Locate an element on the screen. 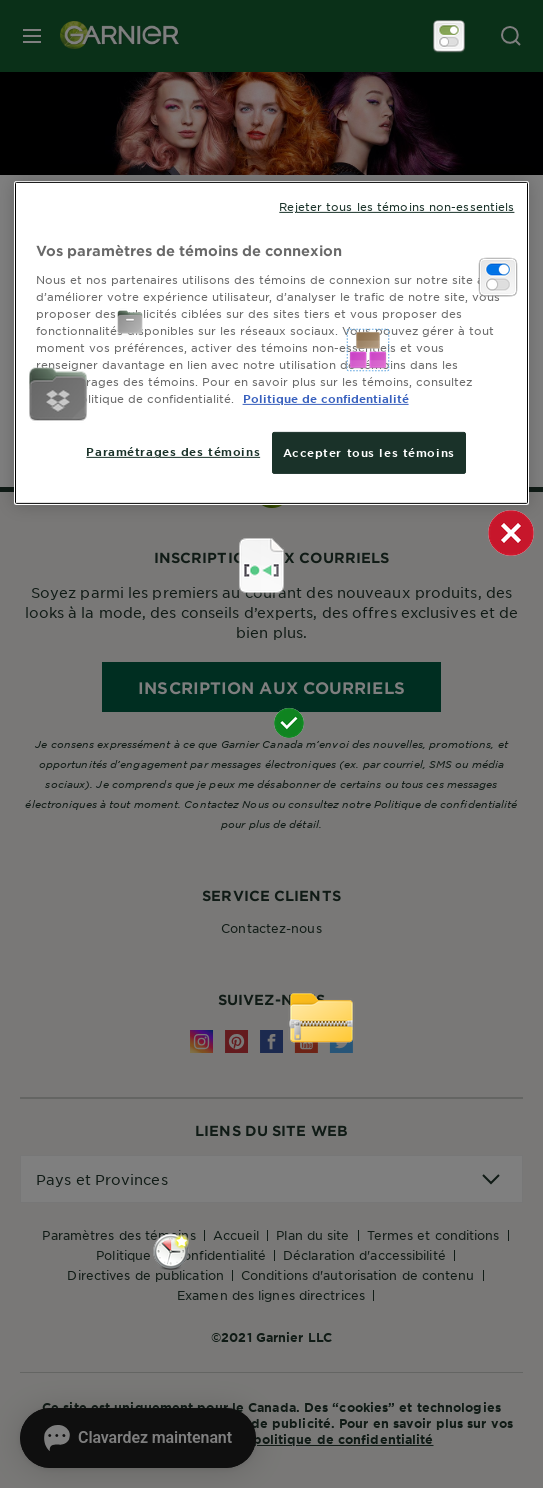 This screenshot has height=1488, width=543. stop or cancel the current action is located at coordinates (511, 533).